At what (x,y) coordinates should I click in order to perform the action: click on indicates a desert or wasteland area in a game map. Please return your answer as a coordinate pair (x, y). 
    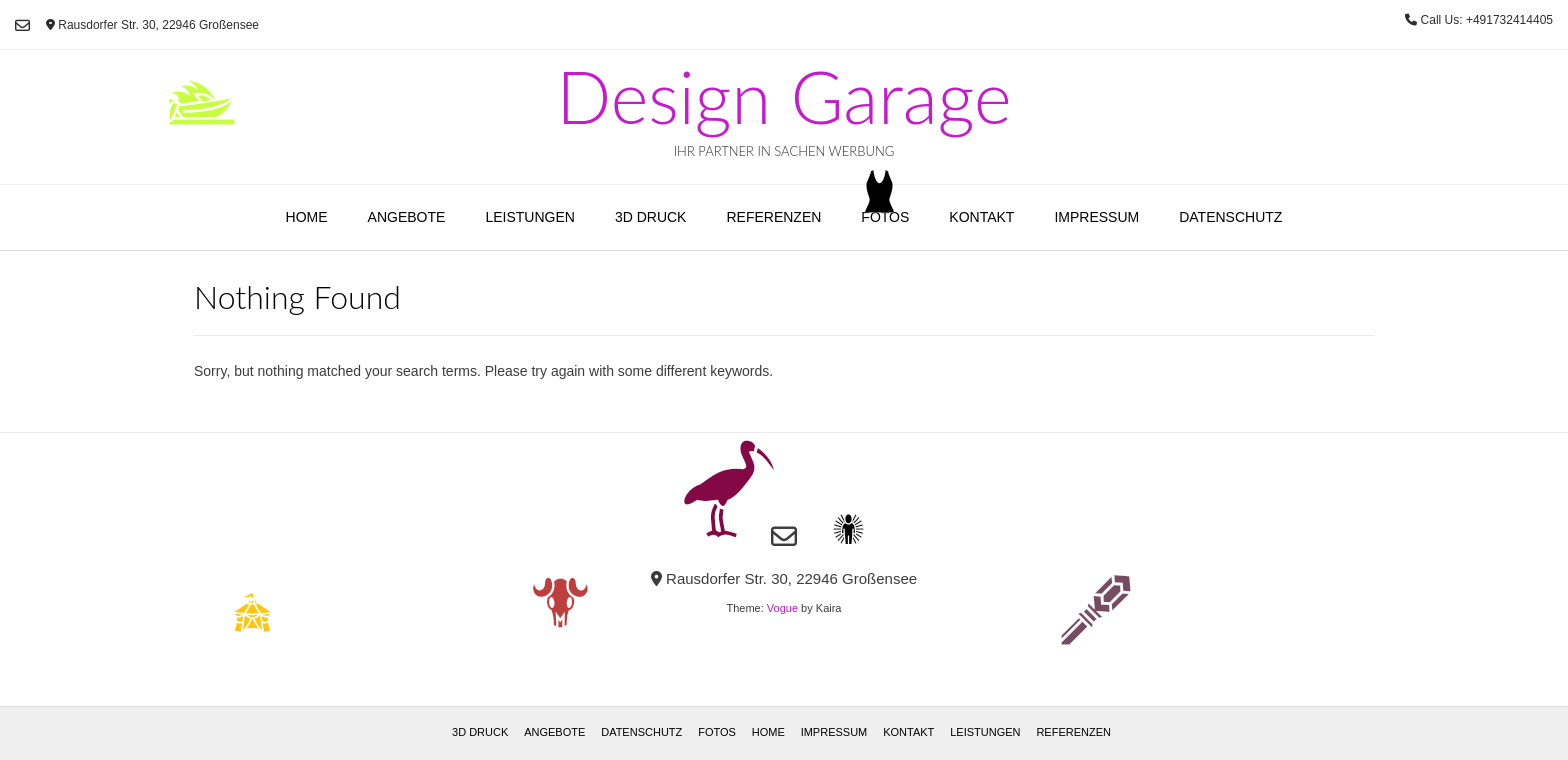
    Looking at the image, I should click on (560, 600).